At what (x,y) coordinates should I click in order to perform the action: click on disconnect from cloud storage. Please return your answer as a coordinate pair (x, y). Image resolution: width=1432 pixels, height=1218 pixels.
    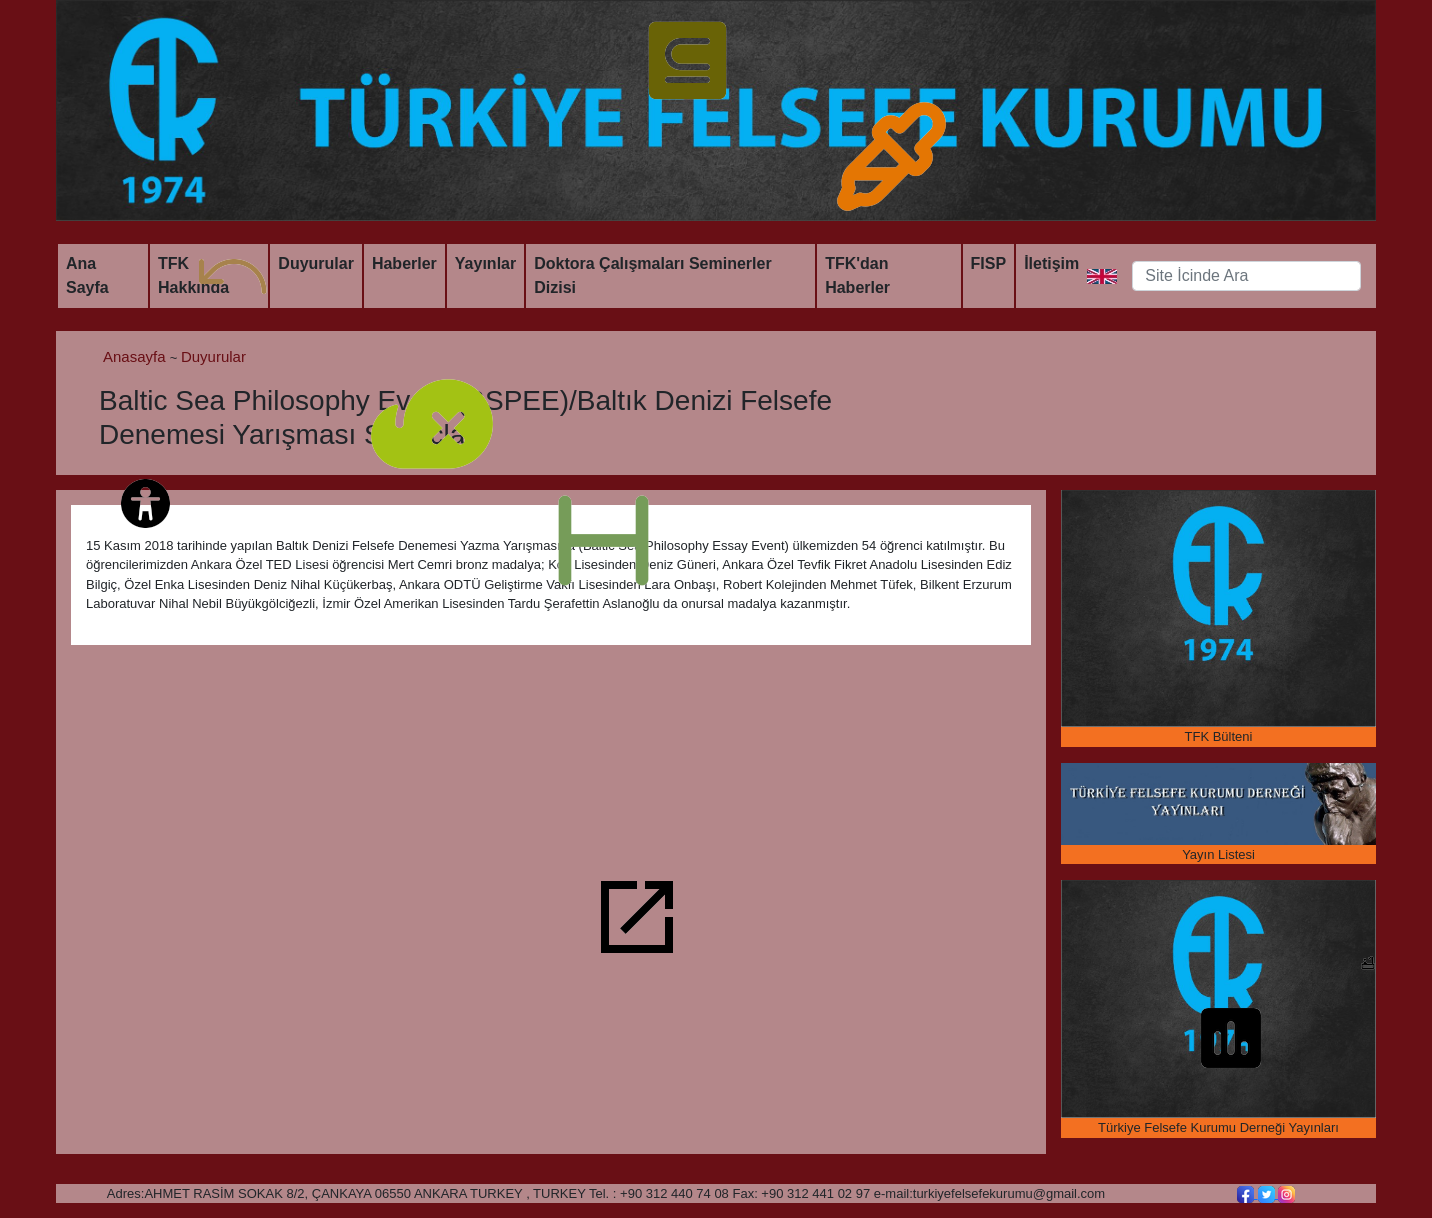
    Looking at the image, I should click on (432, 424).